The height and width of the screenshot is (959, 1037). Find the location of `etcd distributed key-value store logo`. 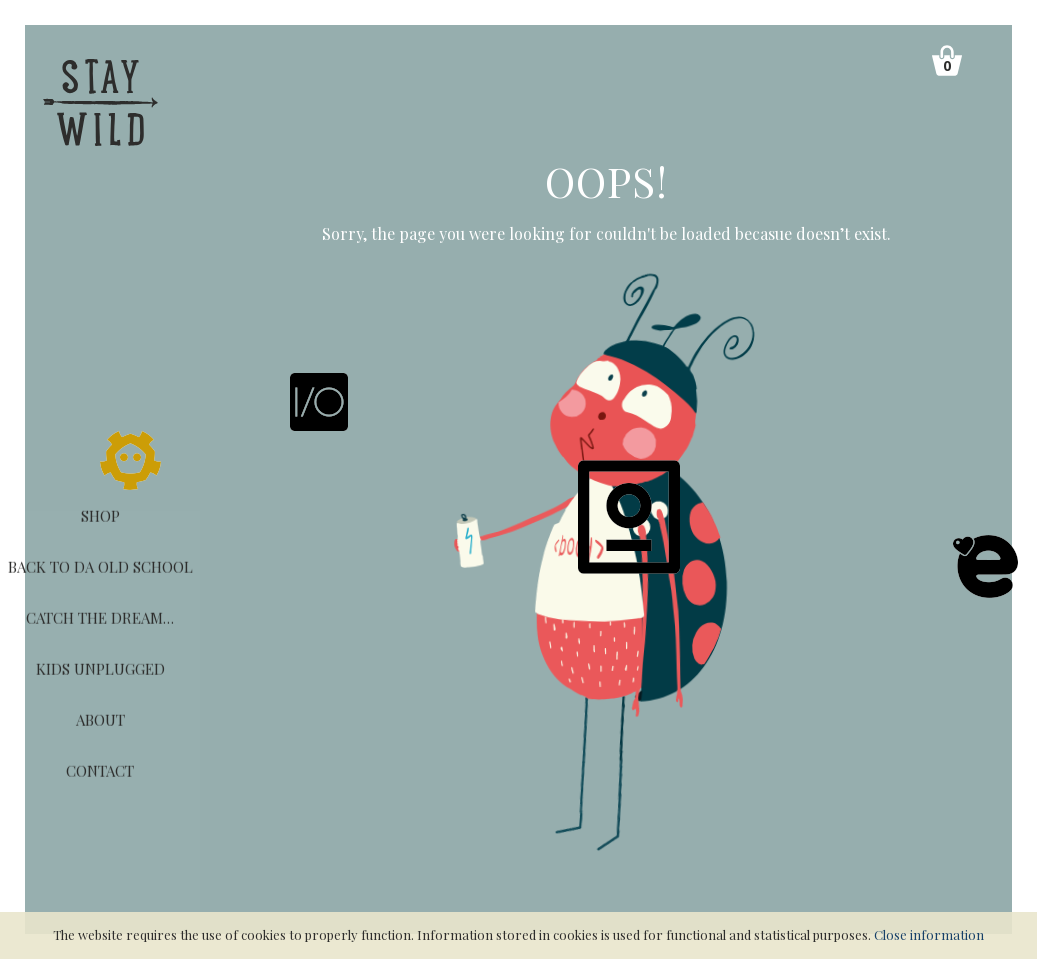

etcd distributed key-value store logo is located at coordinates (130, 460).